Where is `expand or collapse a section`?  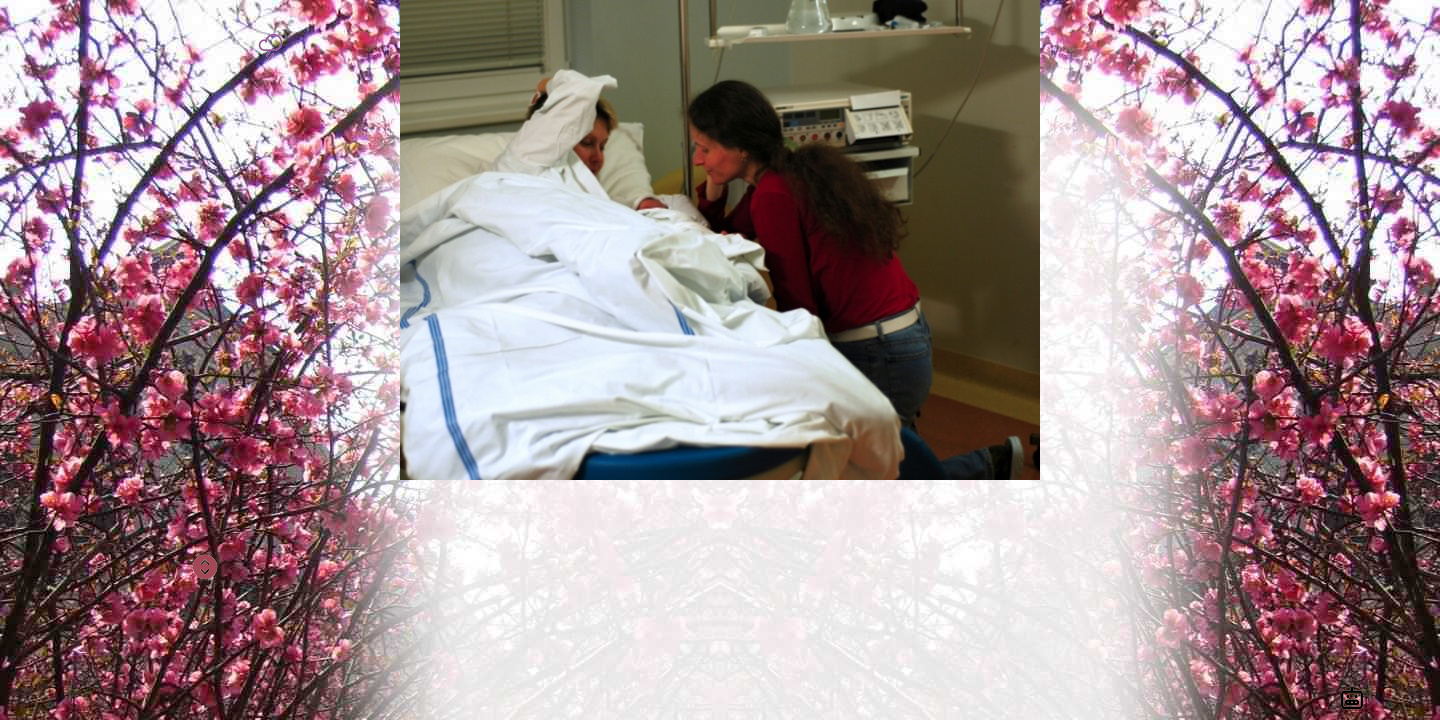
expand or collapse a section is located at coordinates (205, 567).